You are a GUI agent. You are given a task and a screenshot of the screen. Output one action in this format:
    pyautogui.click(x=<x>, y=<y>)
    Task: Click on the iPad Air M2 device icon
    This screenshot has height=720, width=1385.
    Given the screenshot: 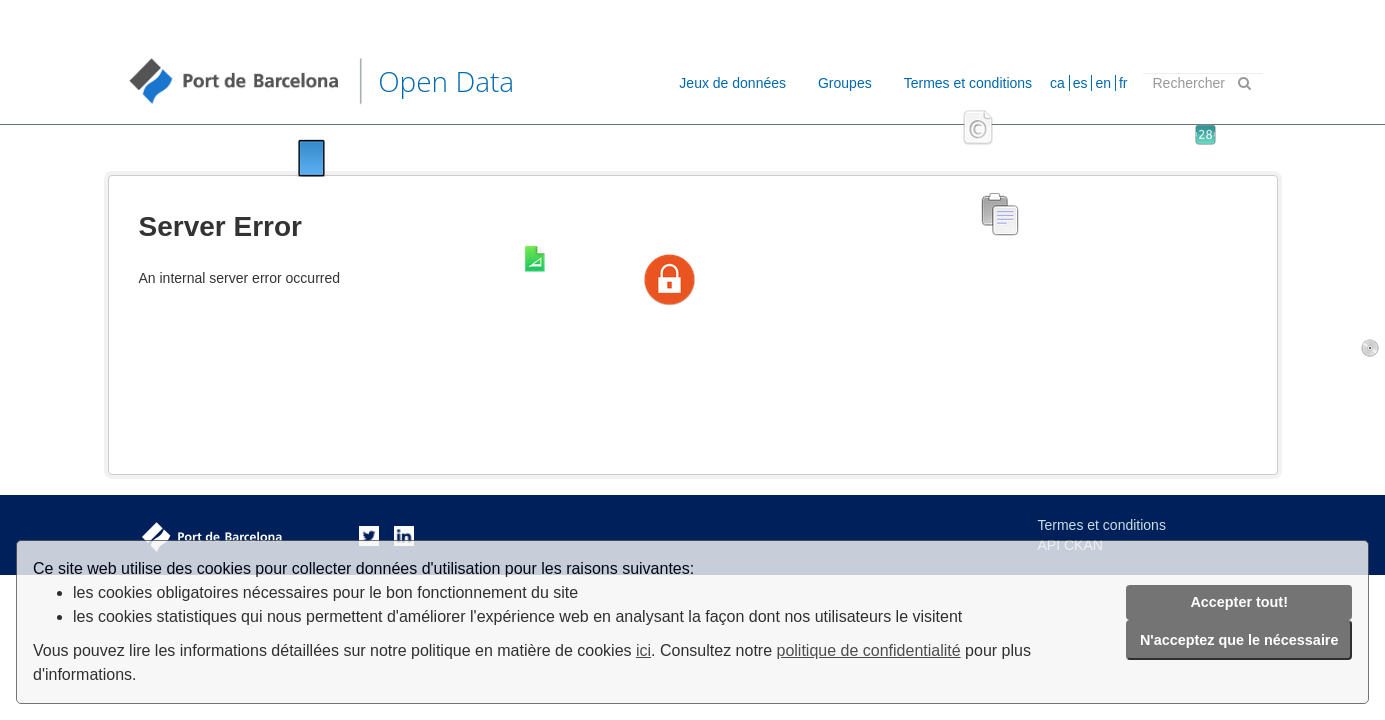 What is the action you would take?
    pyautogui.click(x=311, y=158)
    